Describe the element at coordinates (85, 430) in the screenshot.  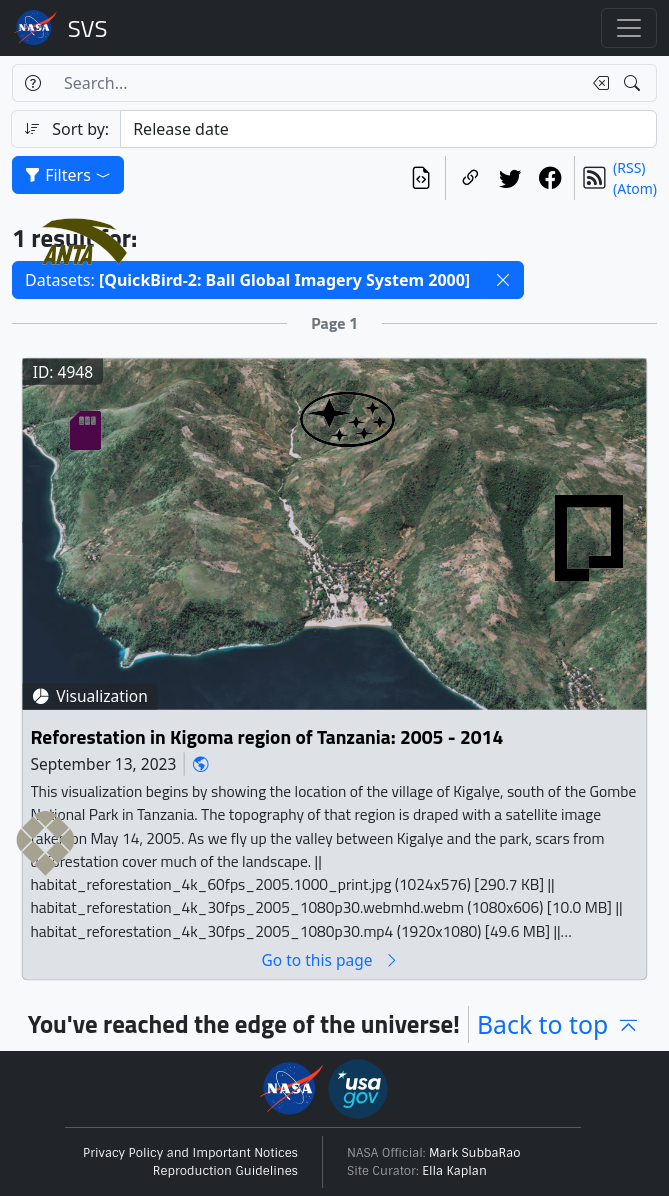
I see `access external storage` at that location.